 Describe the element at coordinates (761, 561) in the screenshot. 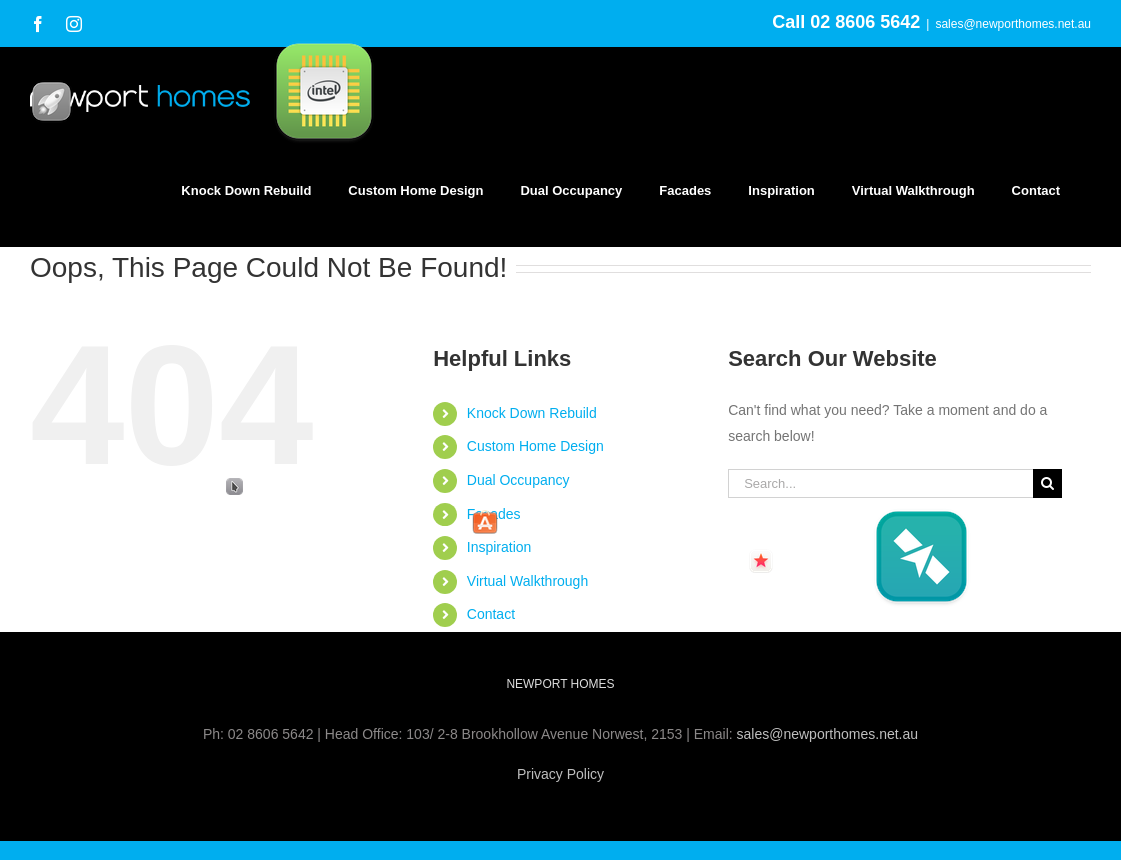

I see `open bookmarks manager app` at that location.